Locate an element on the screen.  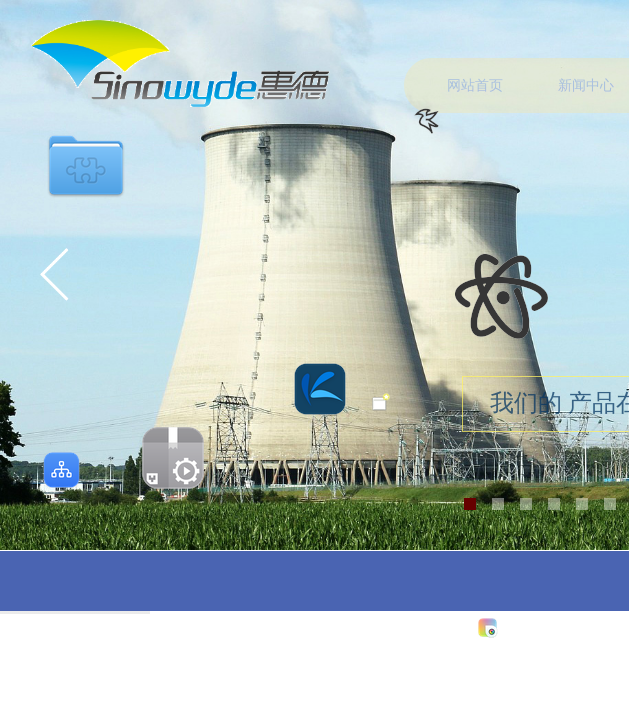
access network connection settings is located at coordinates (61, 470).